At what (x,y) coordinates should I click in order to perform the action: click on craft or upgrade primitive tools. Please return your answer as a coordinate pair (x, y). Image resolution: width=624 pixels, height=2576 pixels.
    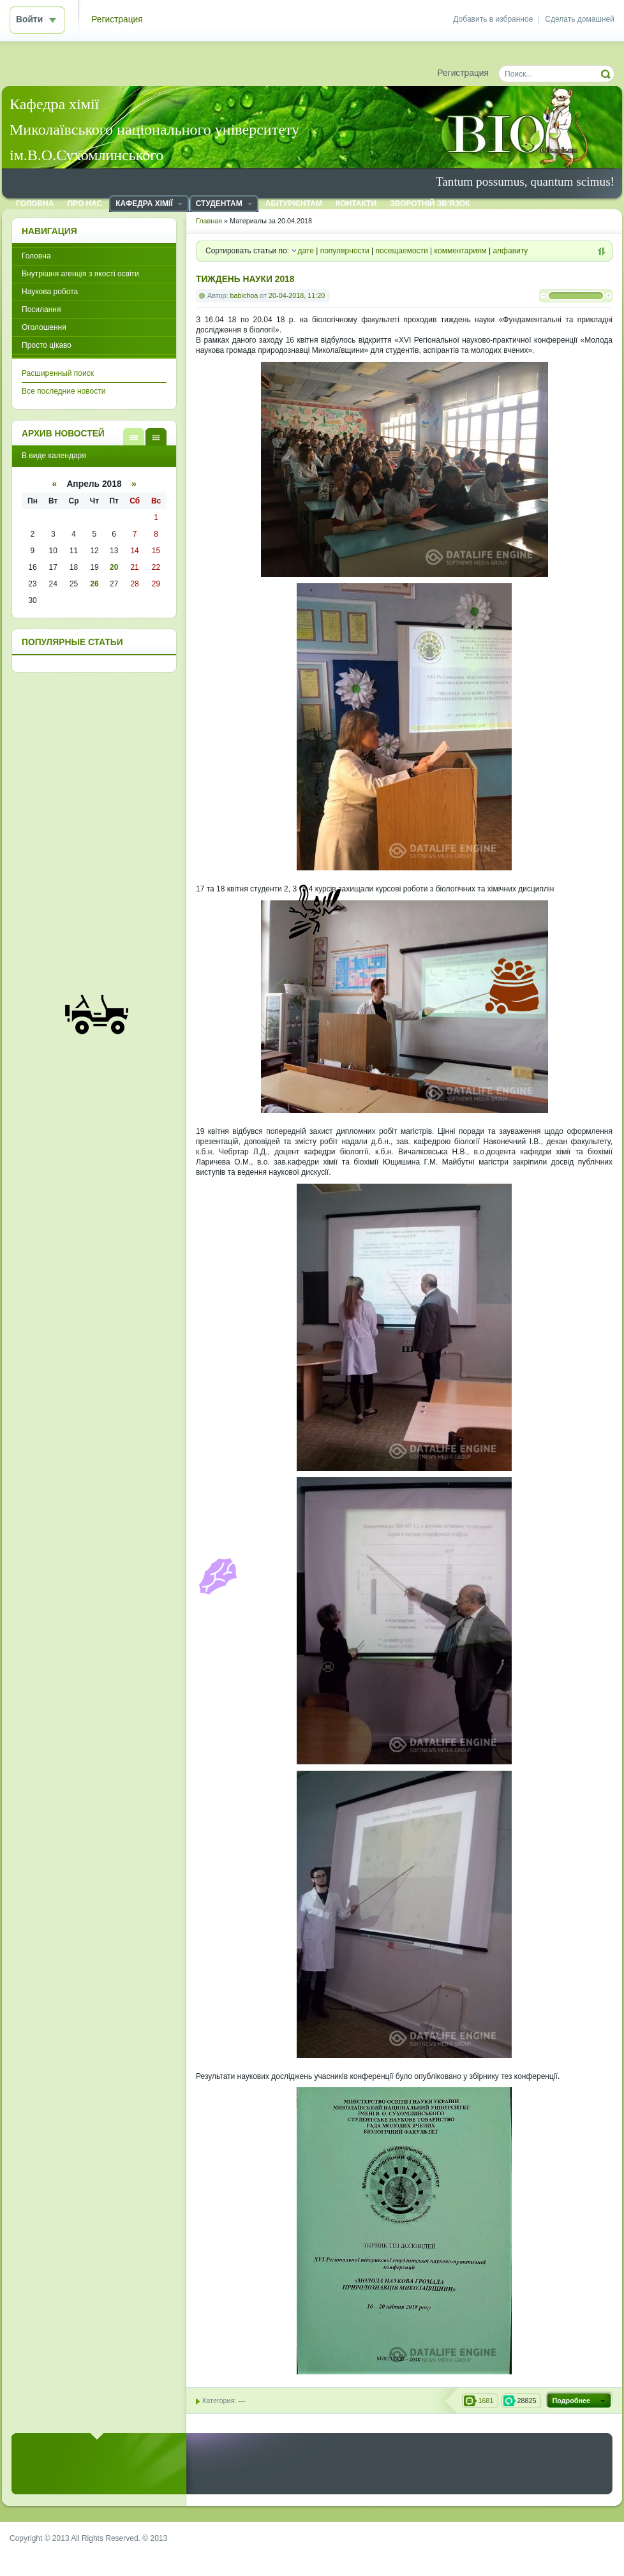
    Looking at the image, I should click on (218, 1576).